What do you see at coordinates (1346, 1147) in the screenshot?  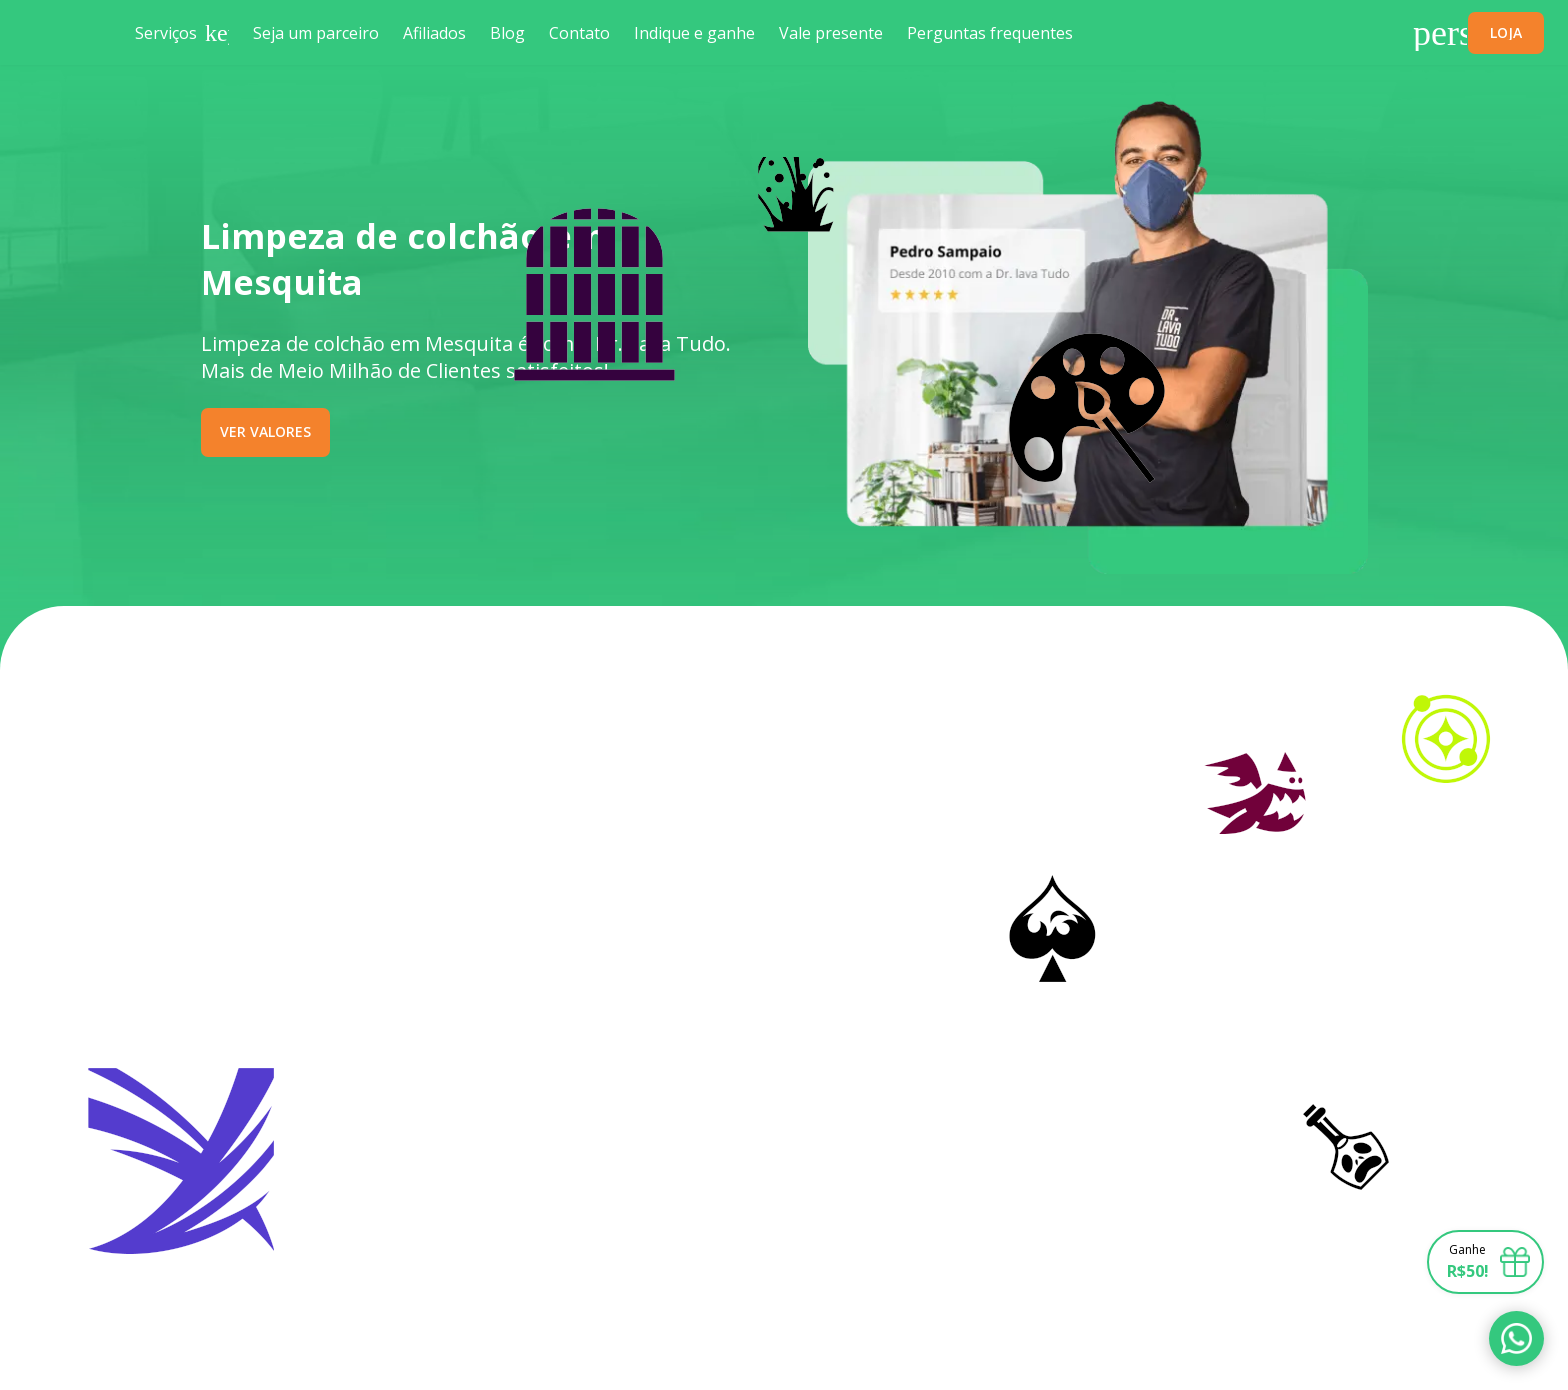 I see `use a madness potion on your character` at bounding box center [1346, 1147].